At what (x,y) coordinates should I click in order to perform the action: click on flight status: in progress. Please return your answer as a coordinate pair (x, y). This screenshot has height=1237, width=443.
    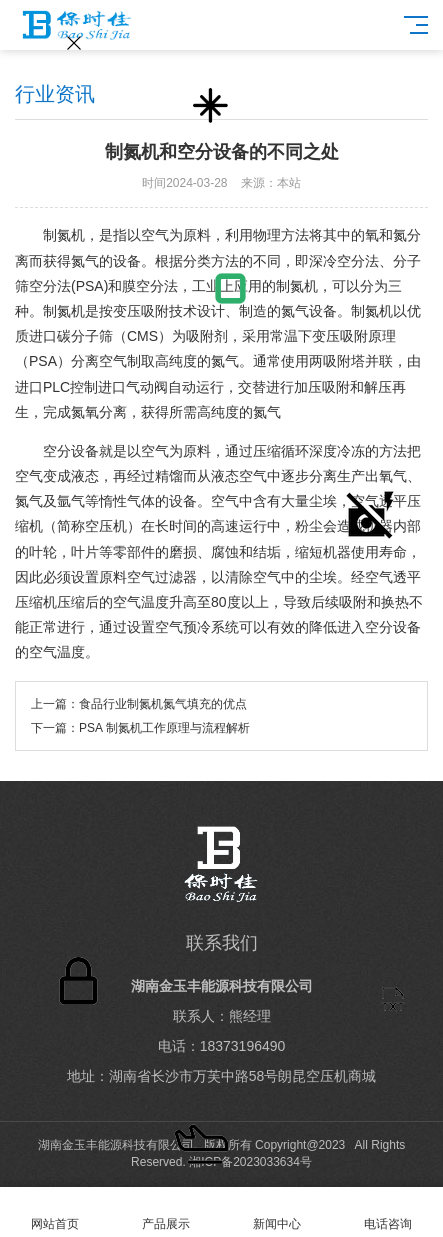
    Looking at the image, I should click on (201, 1142).